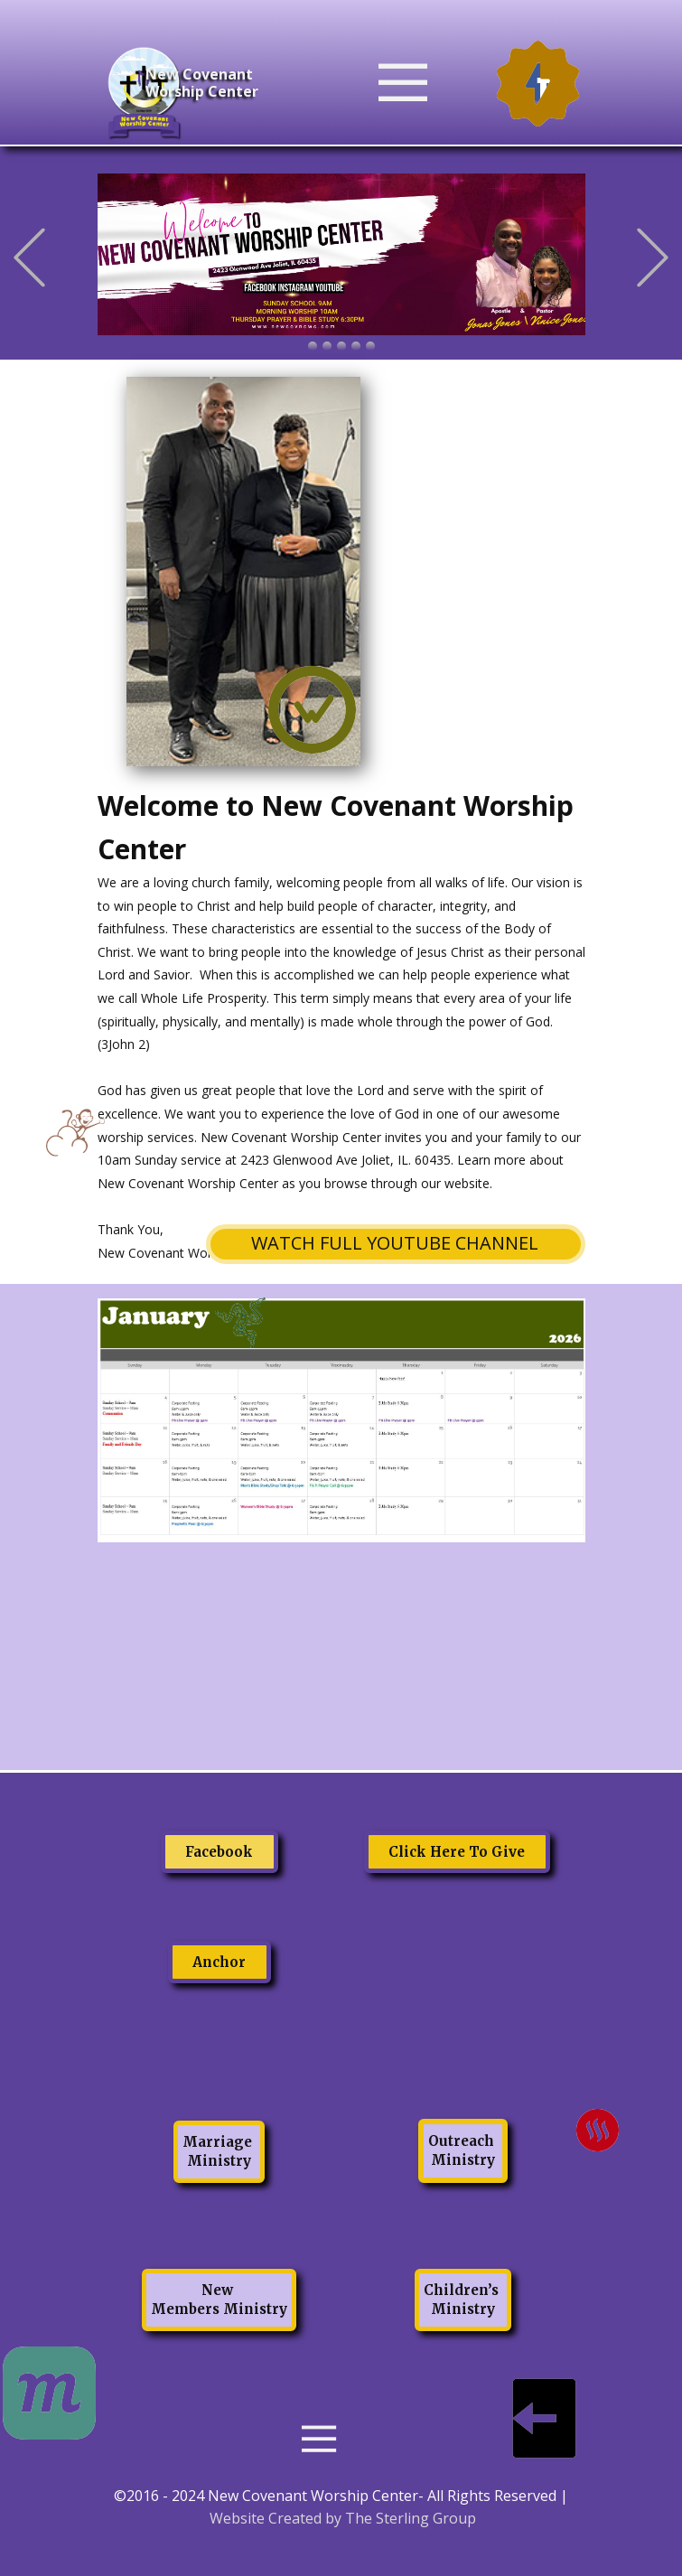 Image resolution: width=682 pixels, height=2576 pixels. Describe the element at coordinates (240, 1323) in the screenshot. I see `visit razer website or store` at that location.